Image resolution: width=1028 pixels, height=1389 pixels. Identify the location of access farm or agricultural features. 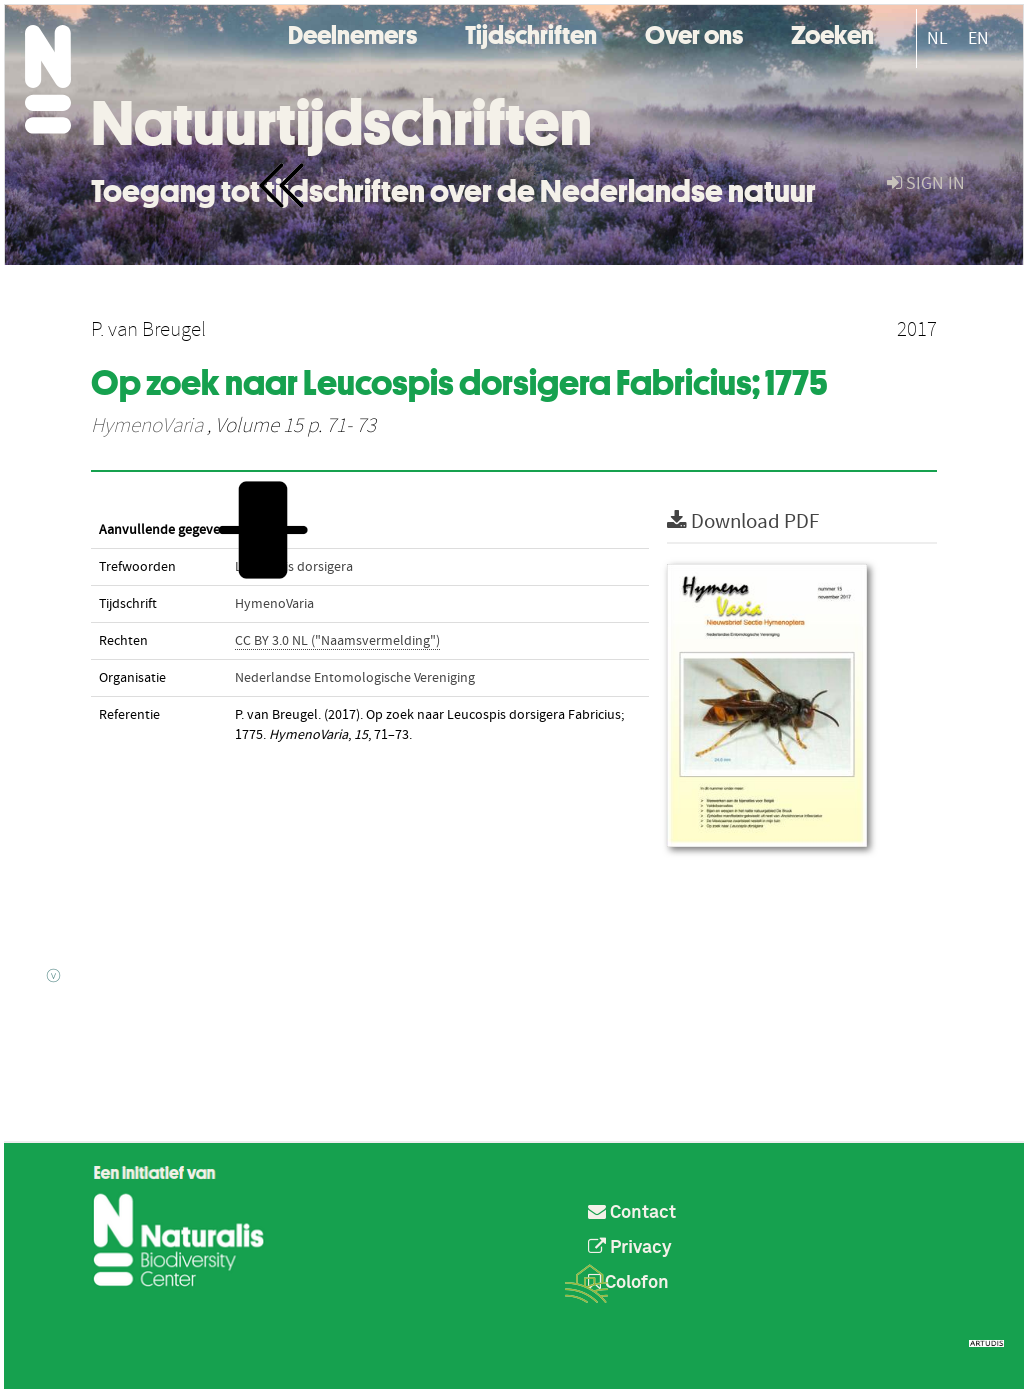
(586, 1284).